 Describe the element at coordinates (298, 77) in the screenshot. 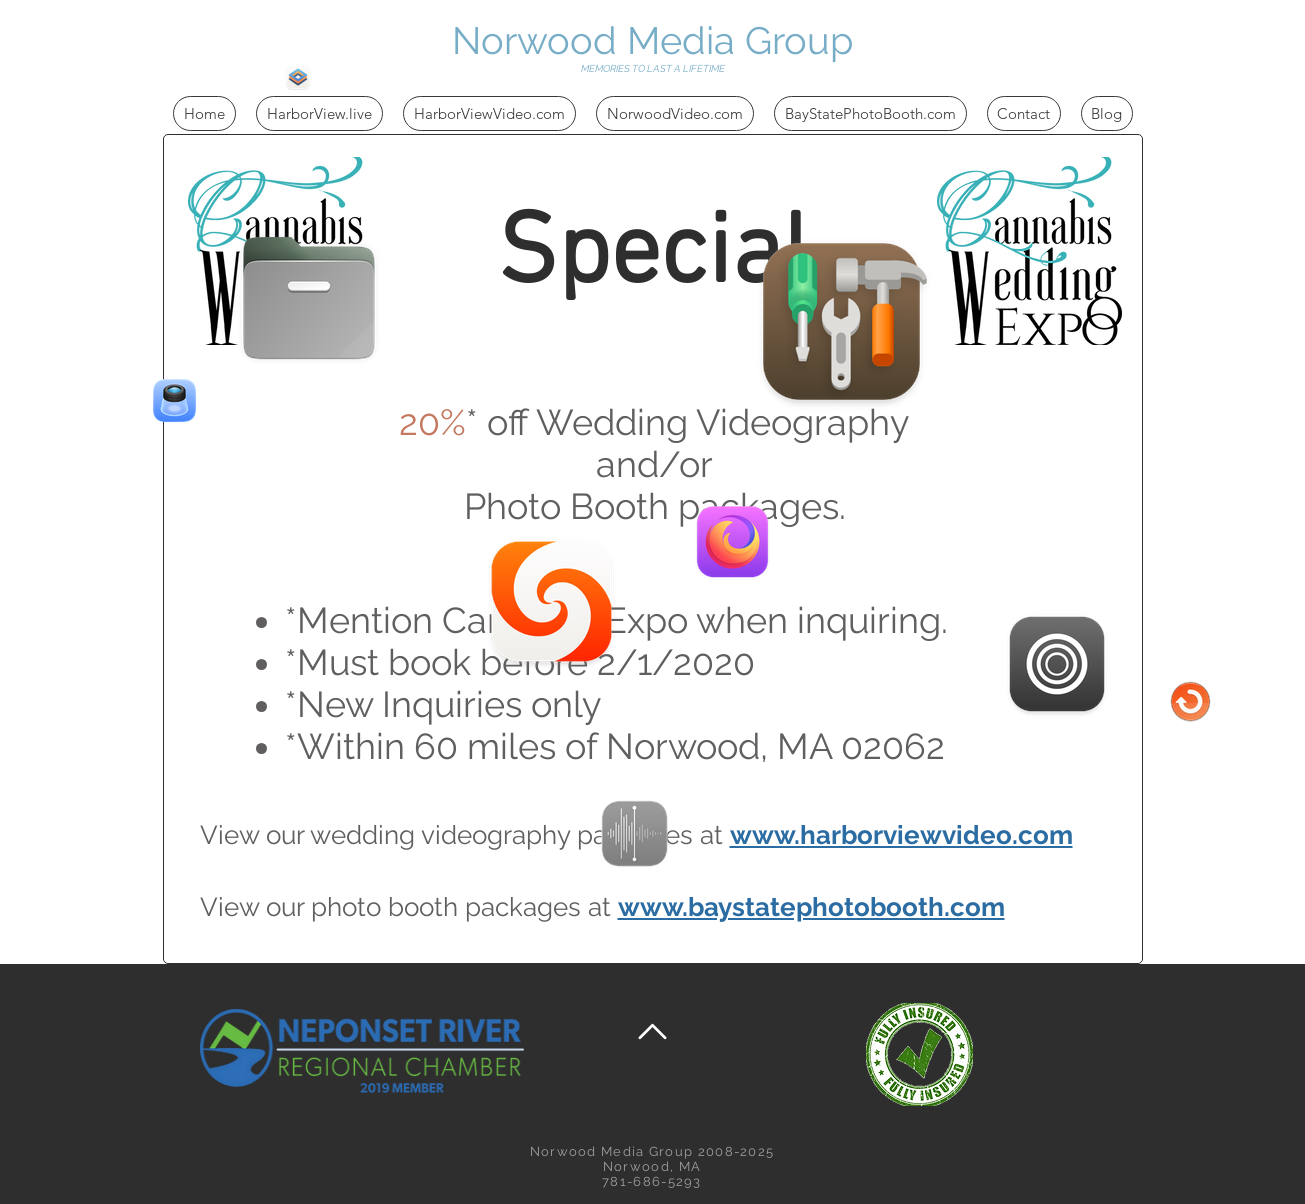

I see `open ripcord messaging app` at that location.